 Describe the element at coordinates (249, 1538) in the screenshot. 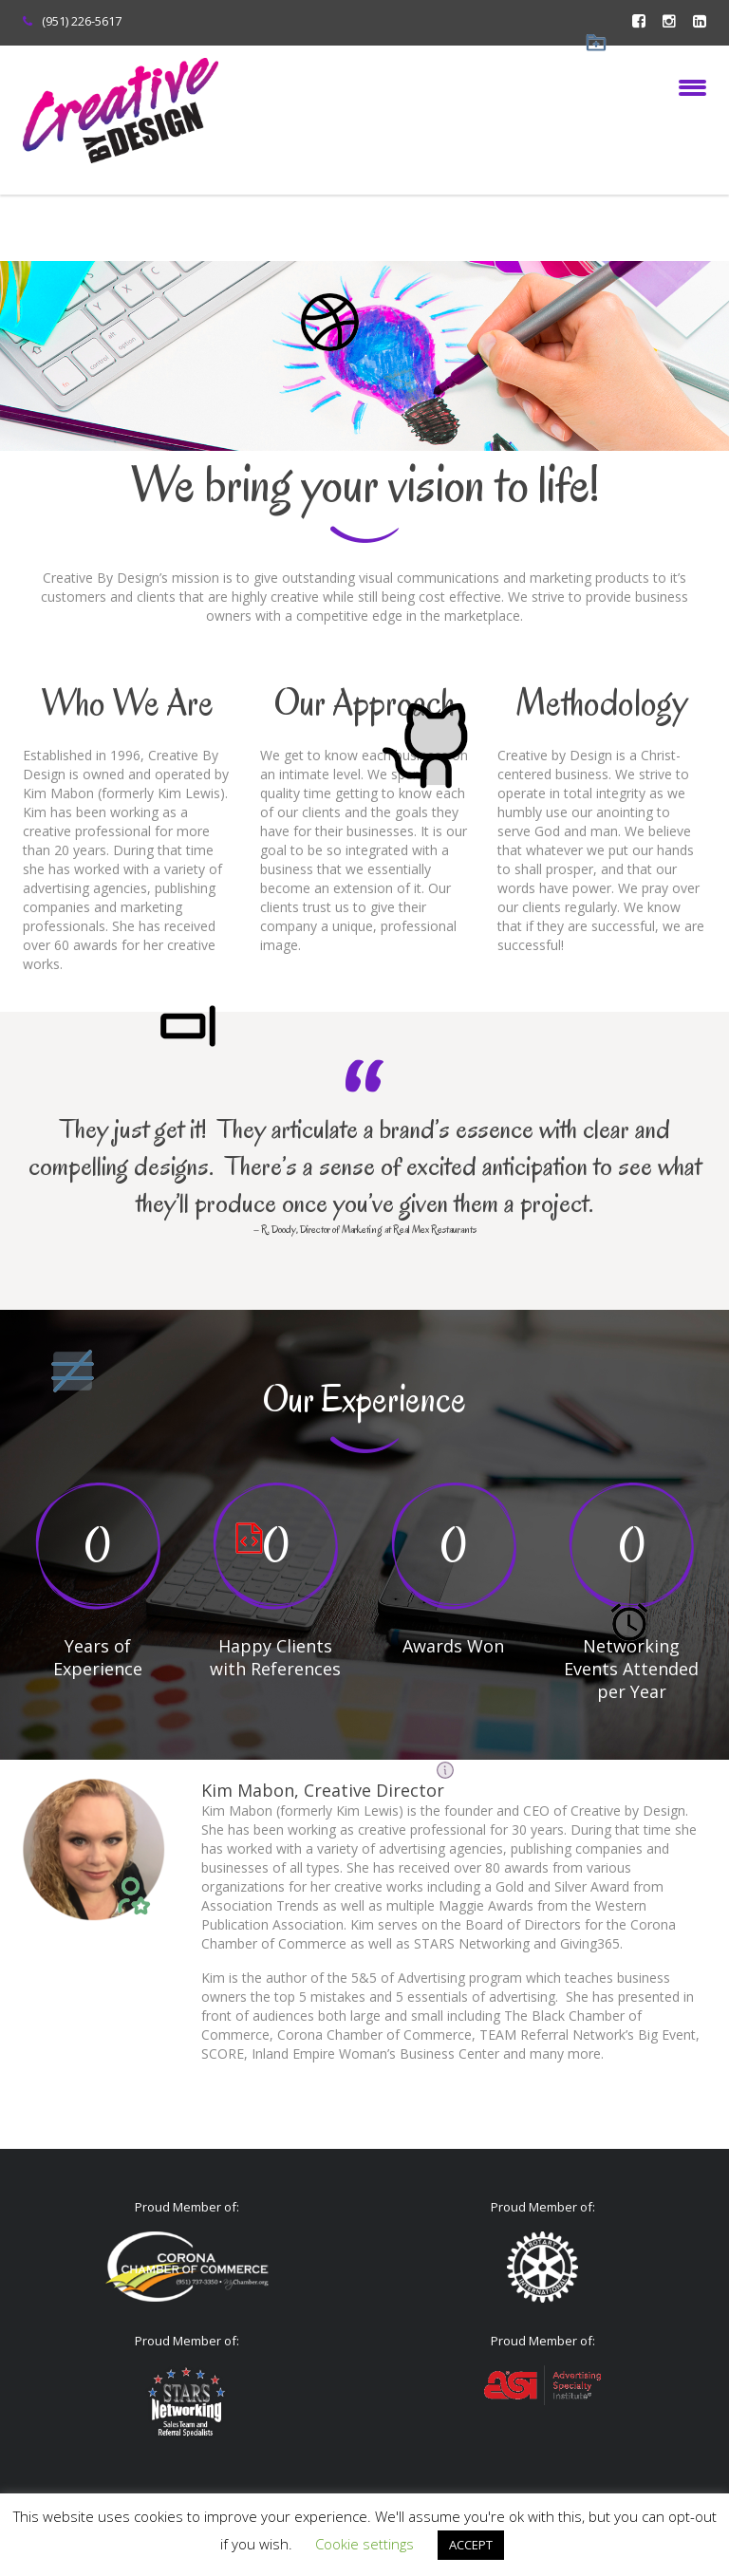

I see `open a code or source file` at that location.